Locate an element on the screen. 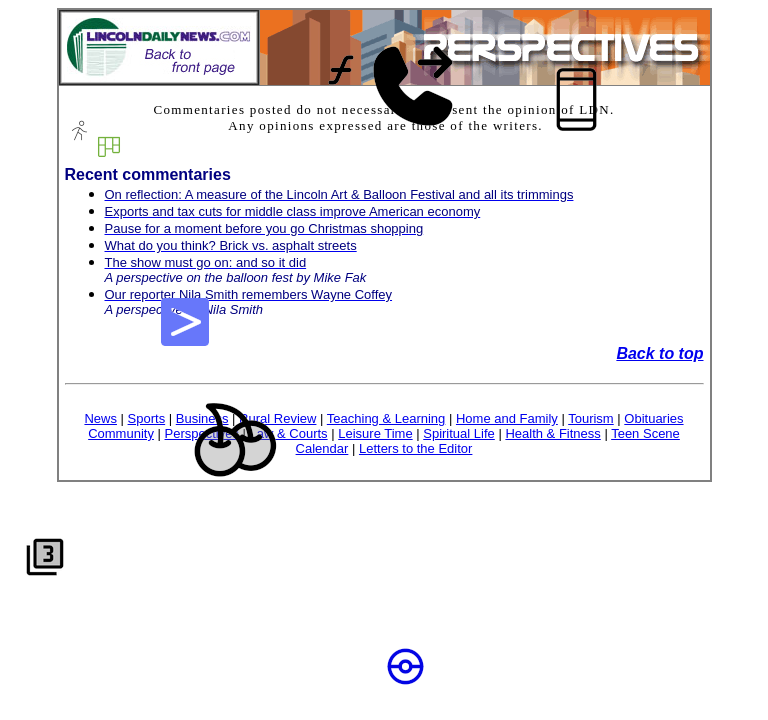  indicates walking directions or pedestrian route is located at coordinates (79, 130).